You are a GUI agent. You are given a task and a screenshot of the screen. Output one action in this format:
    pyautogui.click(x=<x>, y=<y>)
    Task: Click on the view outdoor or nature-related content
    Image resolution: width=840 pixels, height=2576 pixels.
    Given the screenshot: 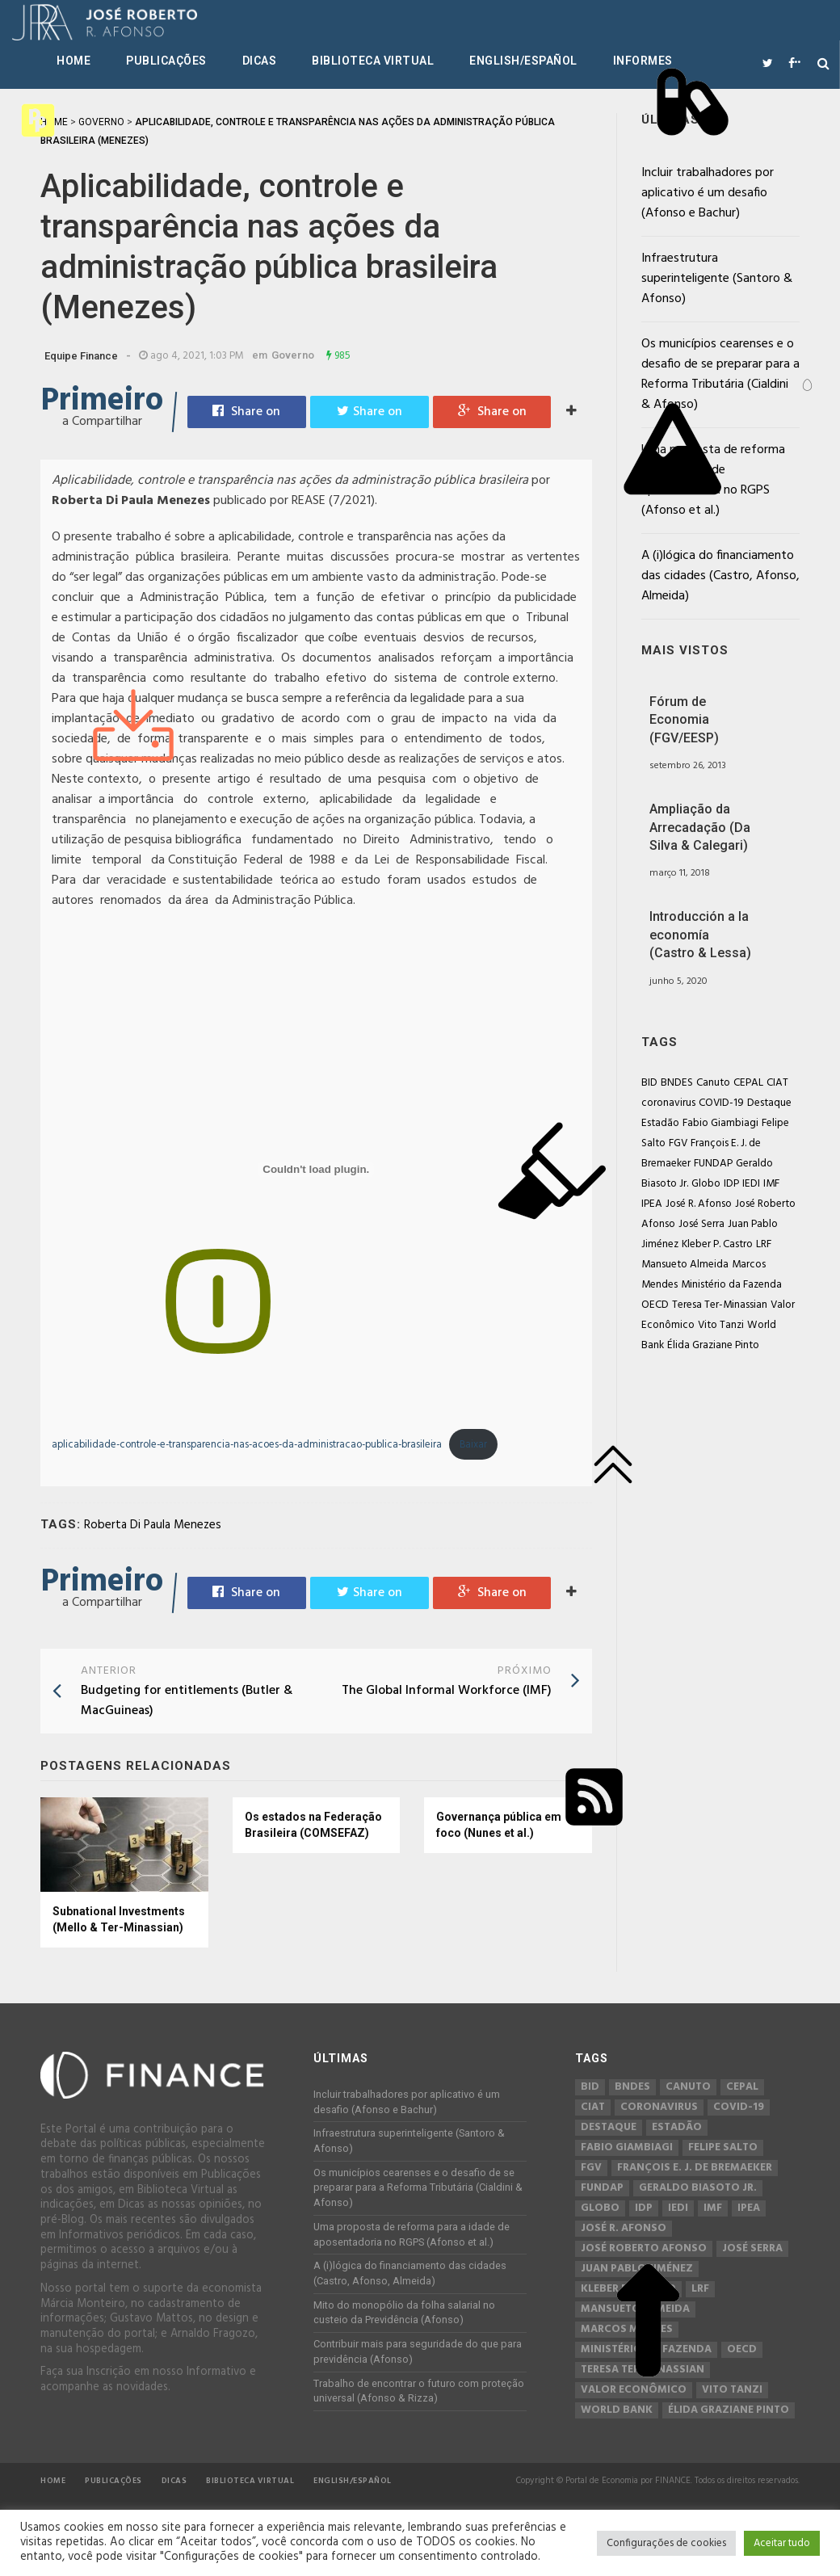 What is the action you would take?
    pyautogui.click(x=672, y=452)
    